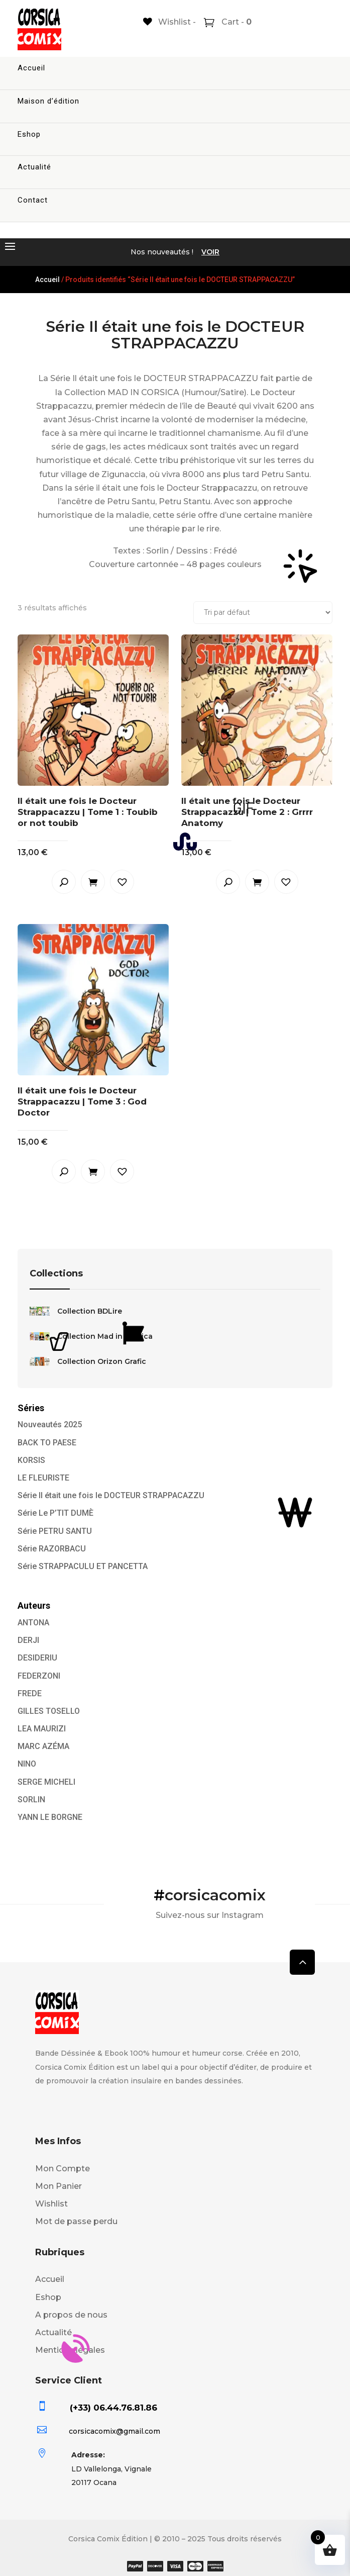 The image size is (350, 2576). Describe the element at coordinates (75, 2348) in the screenshot. I see `access satellite or broadcast settings` at that location.